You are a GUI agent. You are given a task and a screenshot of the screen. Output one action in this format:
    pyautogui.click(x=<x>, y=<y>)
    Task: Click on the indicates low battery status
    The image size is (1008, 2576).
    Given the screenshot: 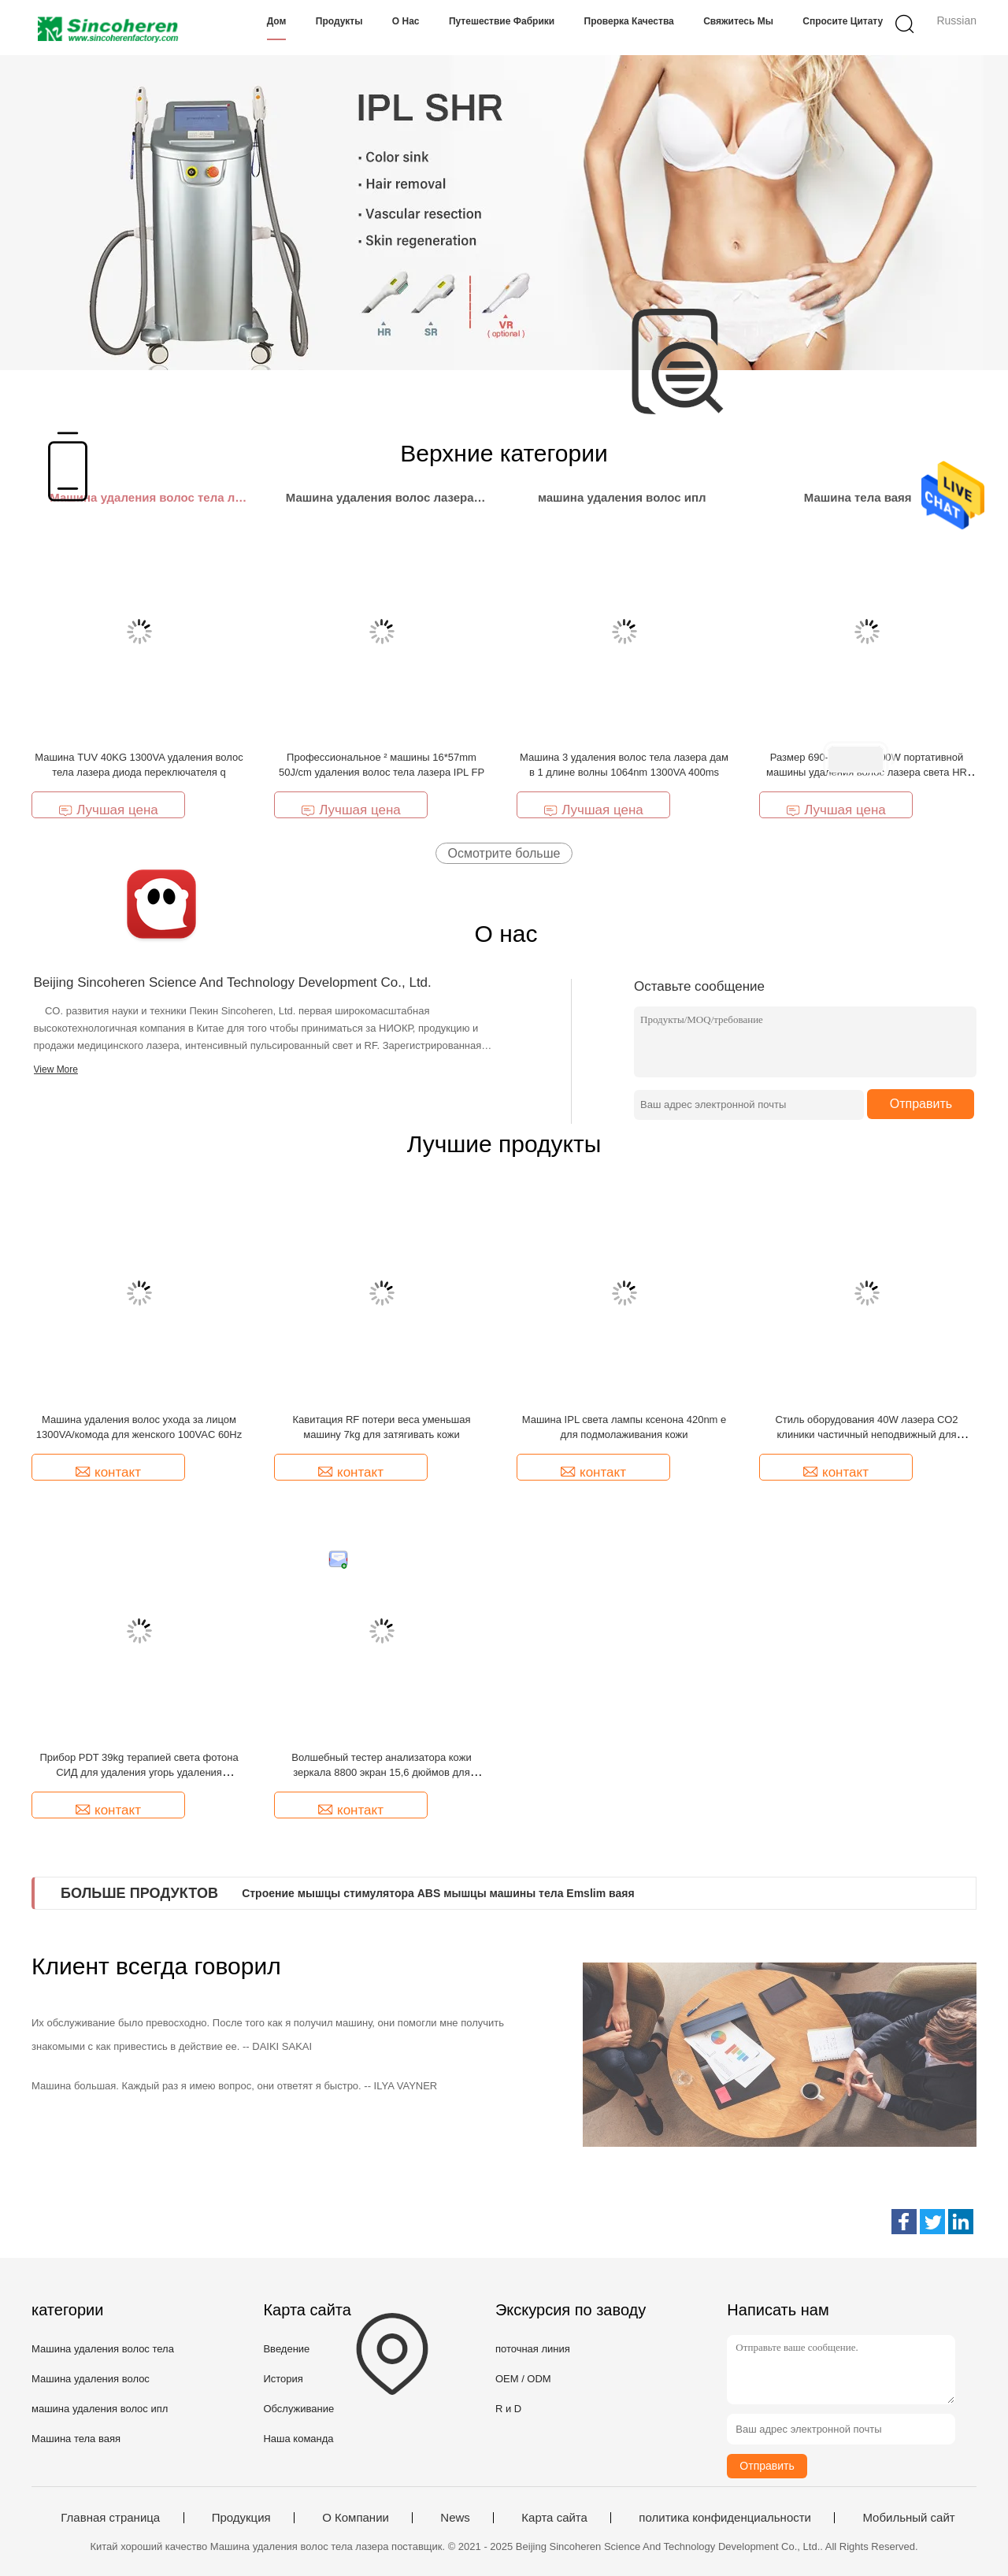 What is the action you would take?
    pyautogui.click(x=68, y=468)
    